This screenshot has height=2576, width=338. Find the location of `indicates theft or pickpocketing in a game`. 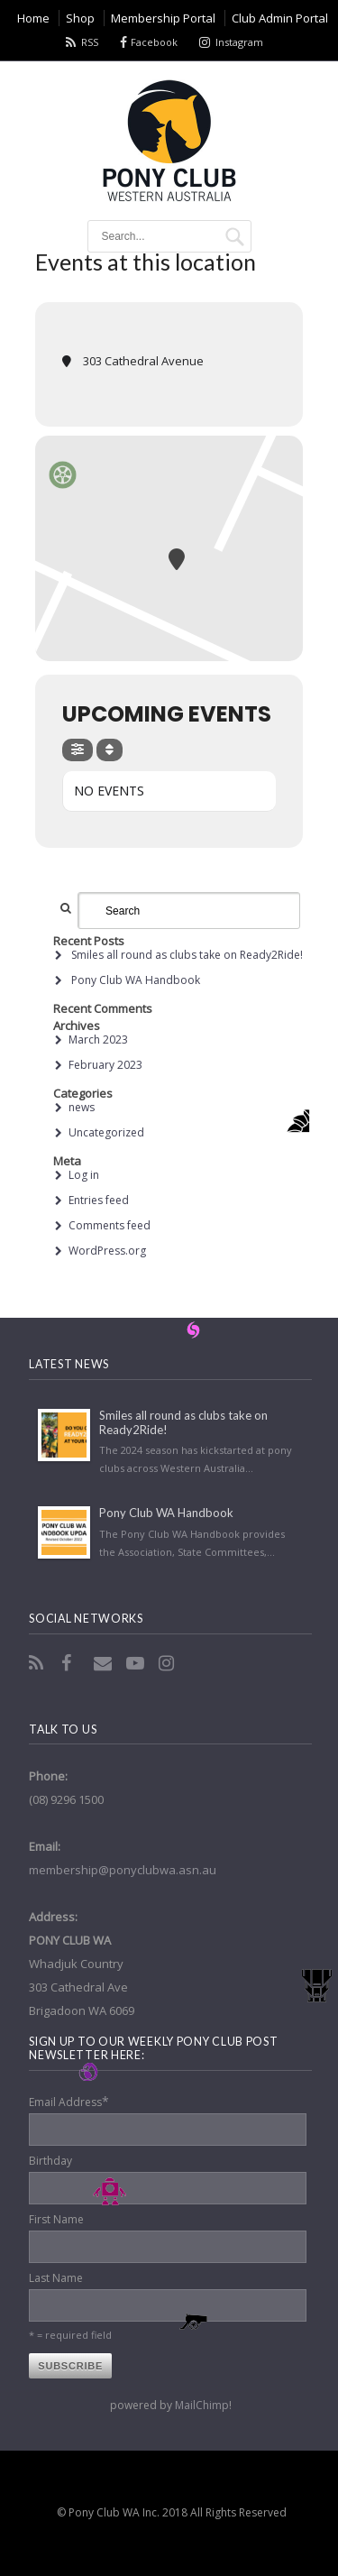

indicates theft or pickpocketing in a game is located at coordinates (88, 2072).